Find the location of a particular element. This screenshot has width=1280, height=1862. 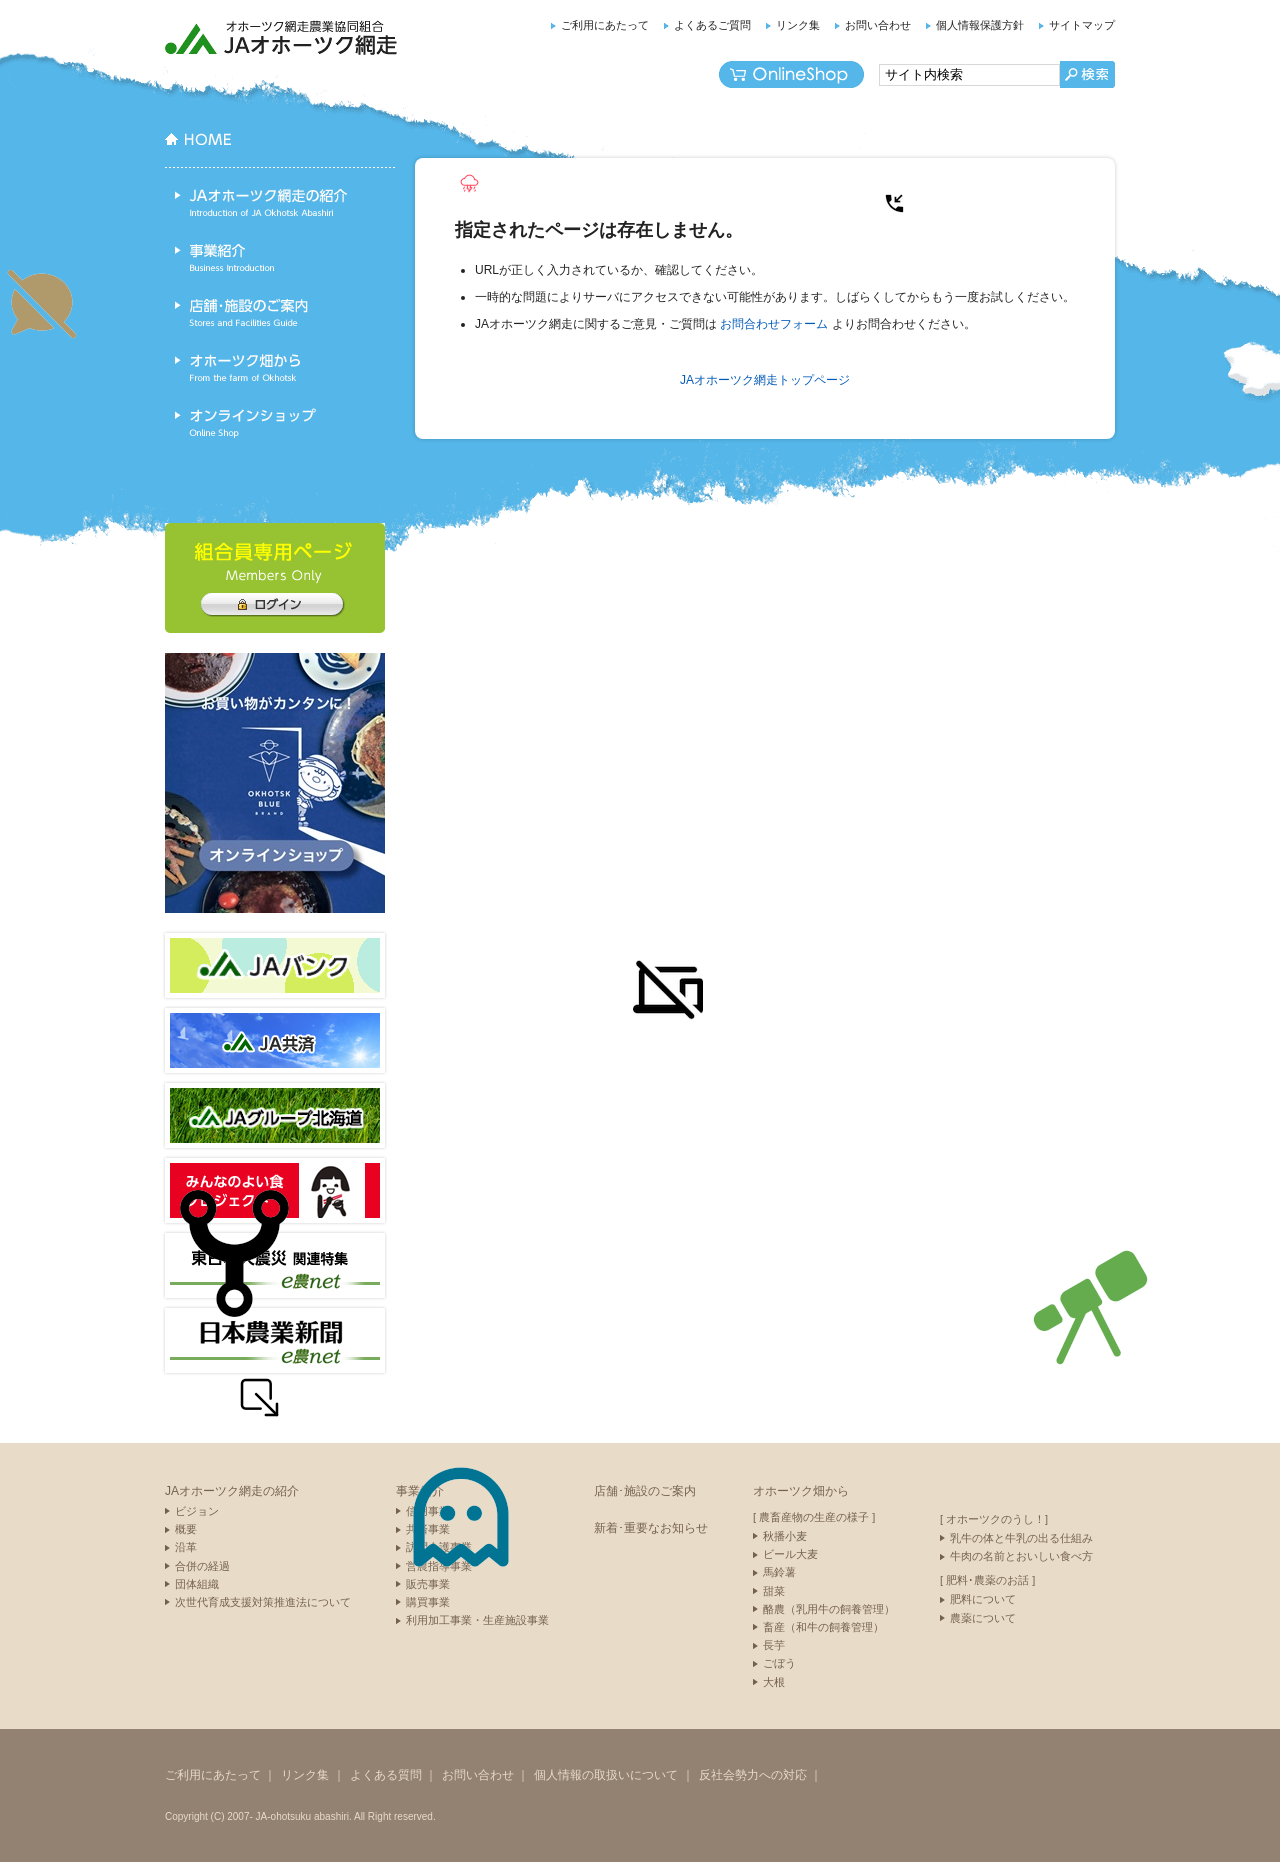

indicates an incoming call was returned is located at coordinates (894, 203).